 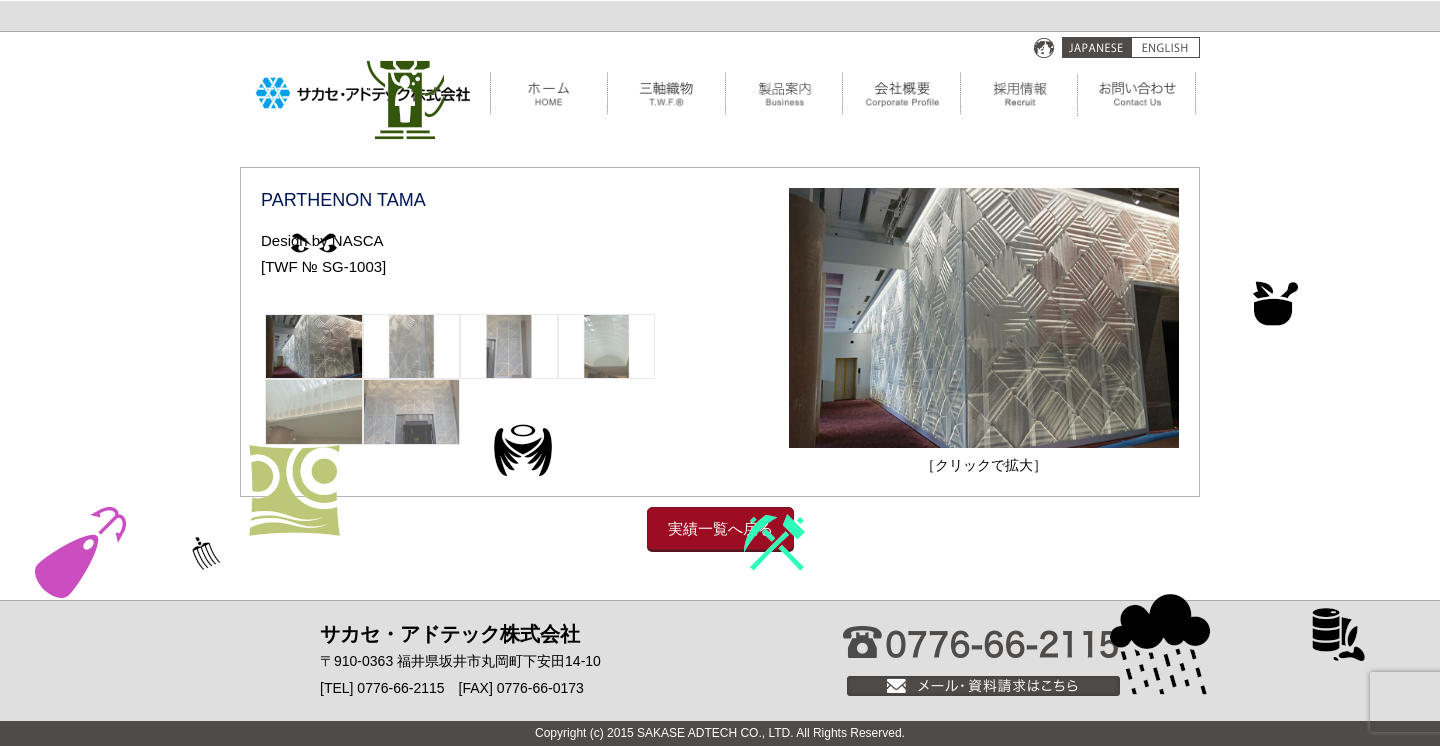 What do you see at coordinates (80, 552) in the screenshot?
I see `fishing lure or tackle equipment in a game inventory` at bounding box center [80, 552].